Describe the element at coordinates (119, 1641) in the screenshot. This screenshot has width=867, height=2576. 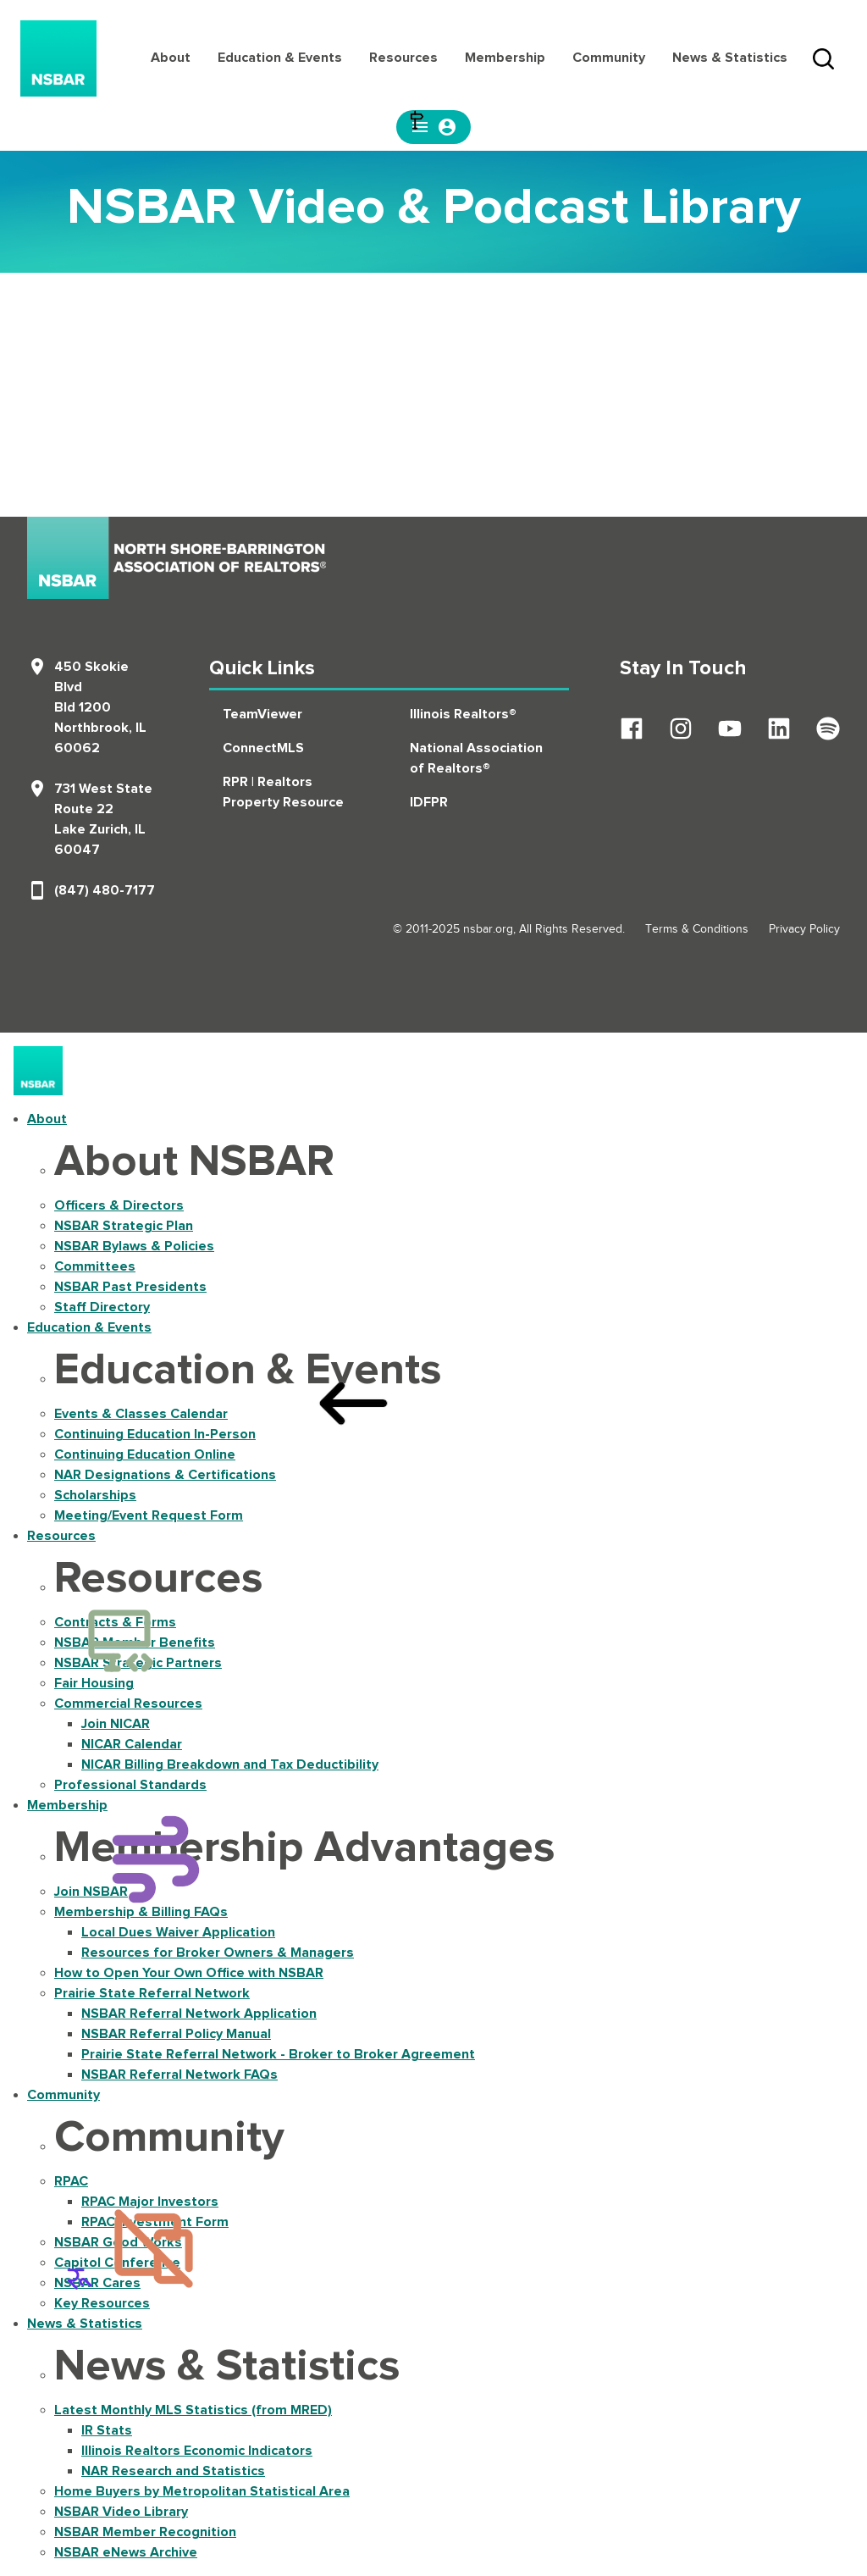
I see `open code editor on desktop` at that location.